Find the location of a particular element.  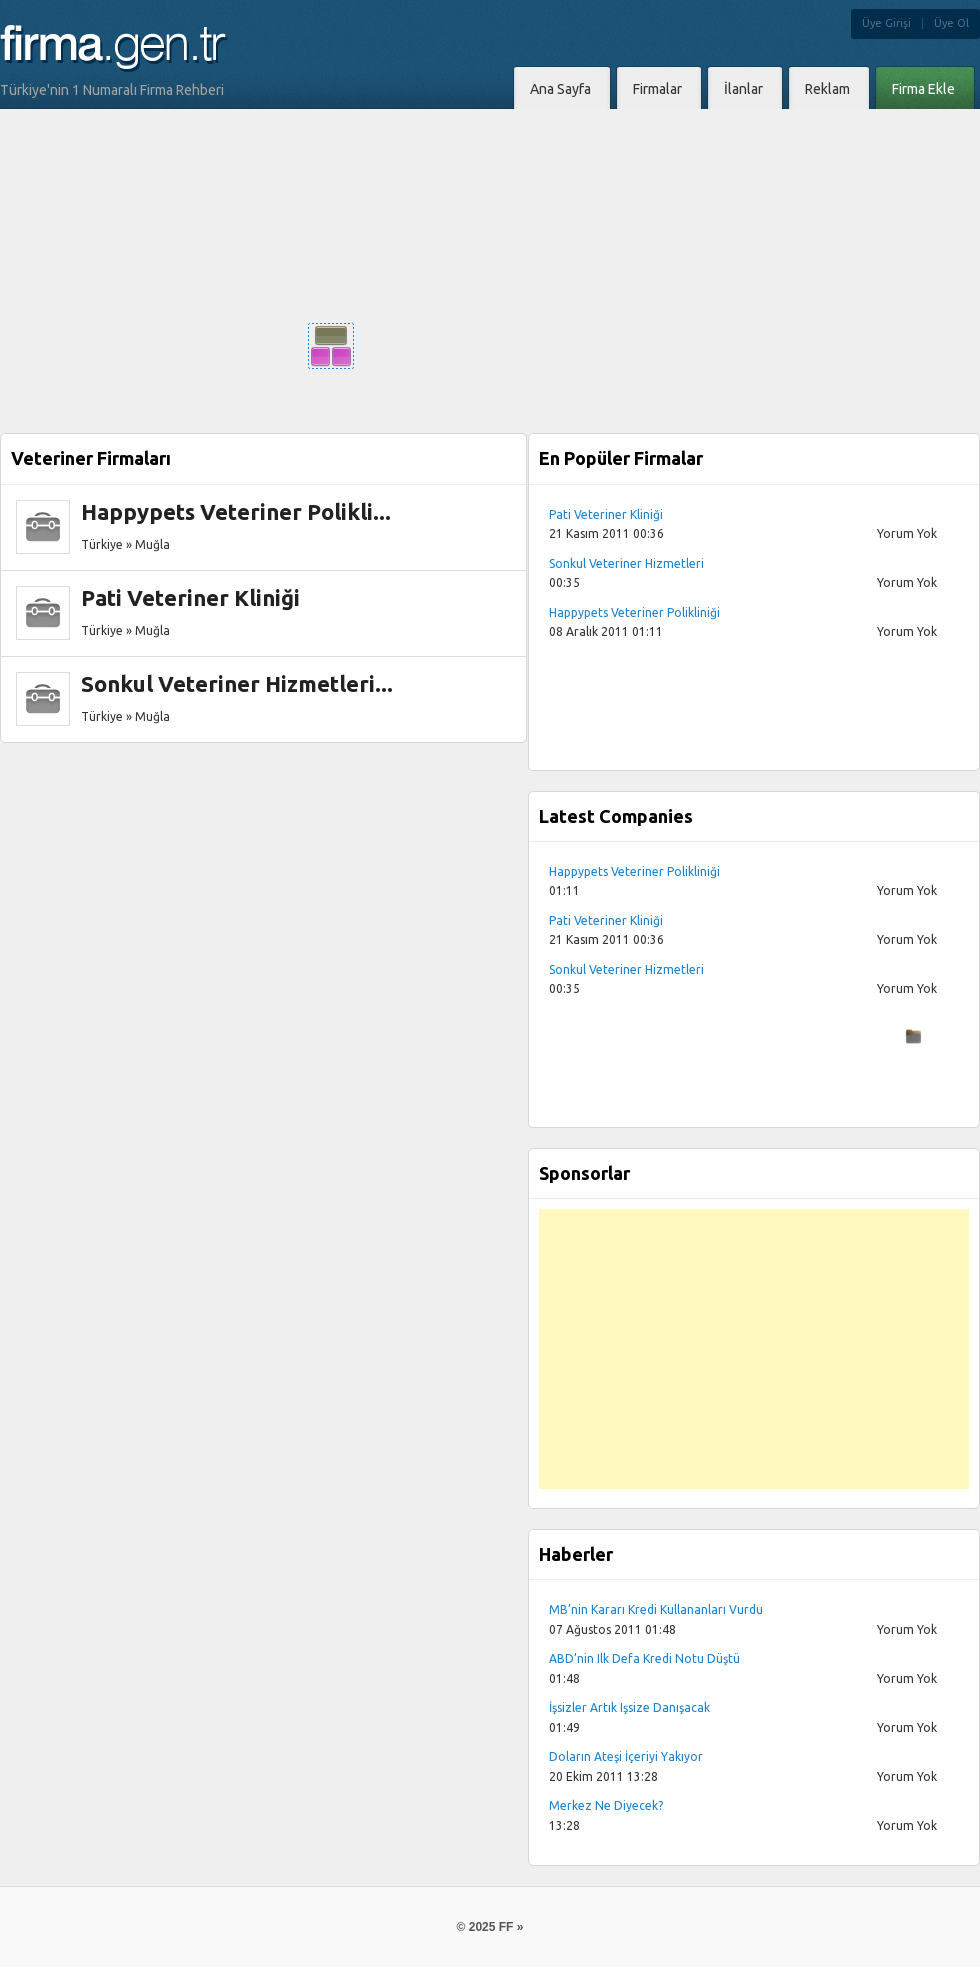

drop files here to move them into this folder is located at coordinates (913, 1036).